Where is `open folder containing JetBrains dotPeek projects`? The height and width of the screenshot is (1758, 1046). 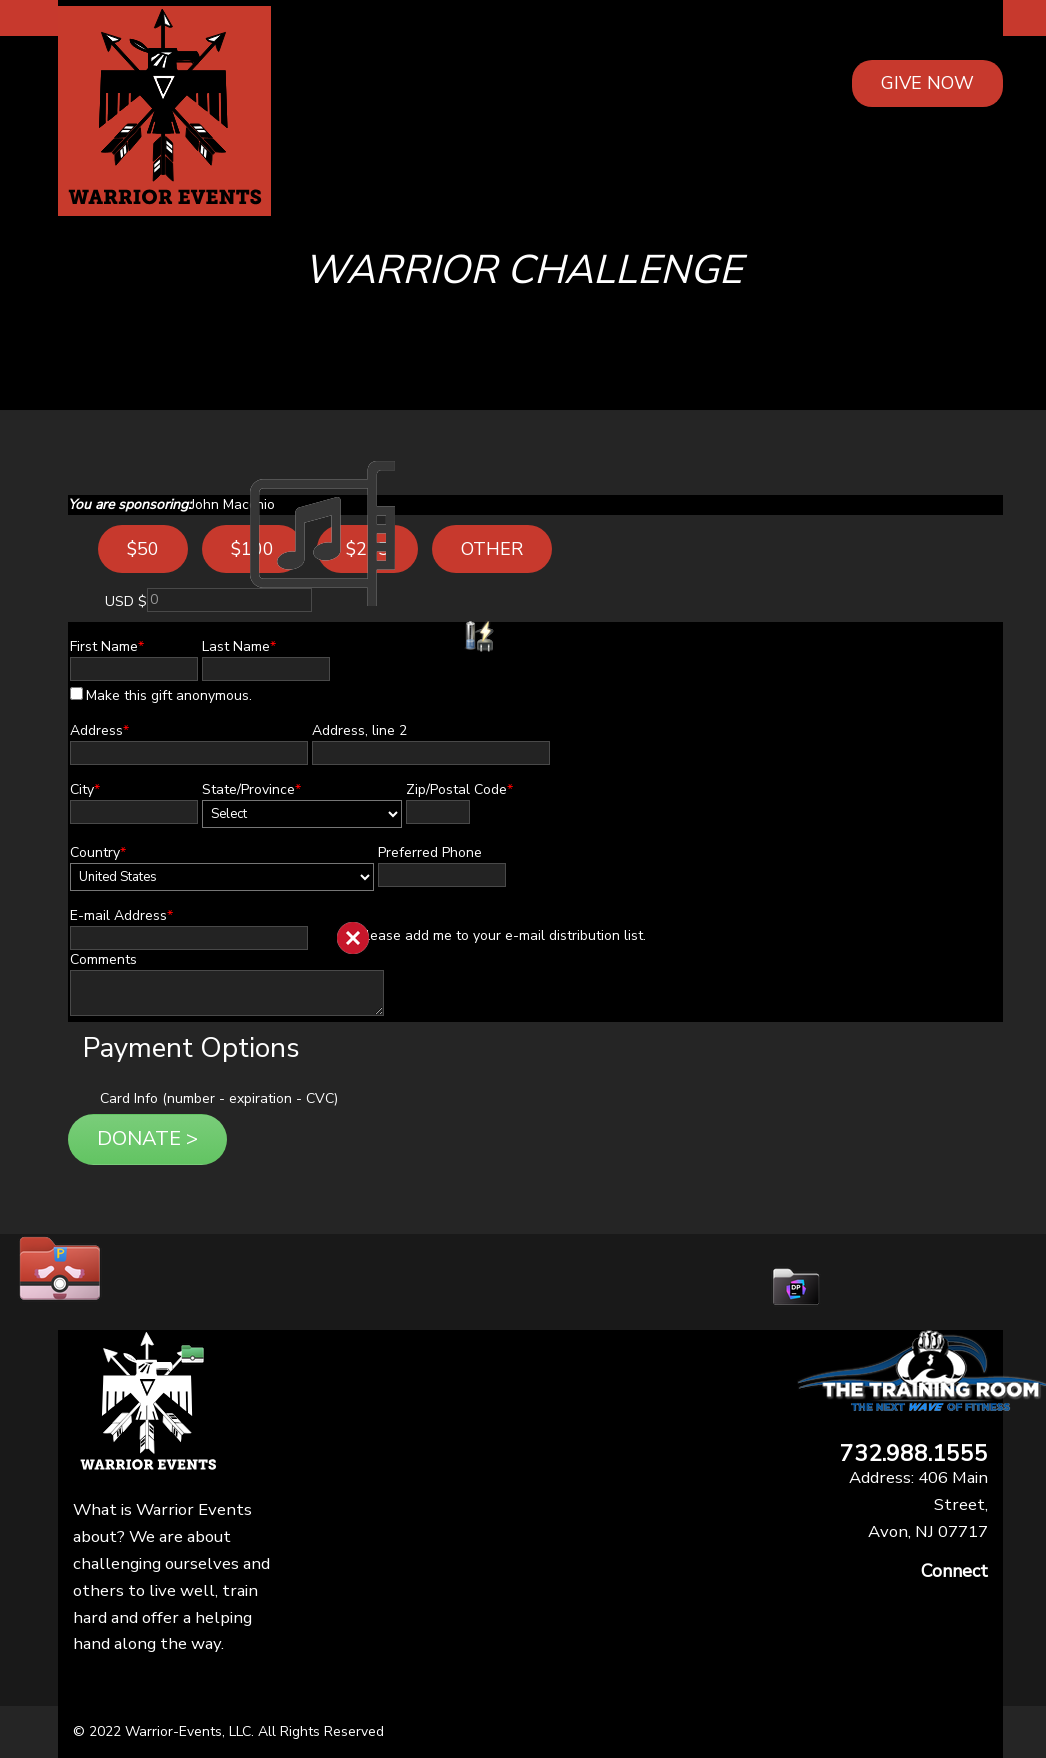
open folder containing JetBrains dotPeek projects is located at coordinates (796, 1288).